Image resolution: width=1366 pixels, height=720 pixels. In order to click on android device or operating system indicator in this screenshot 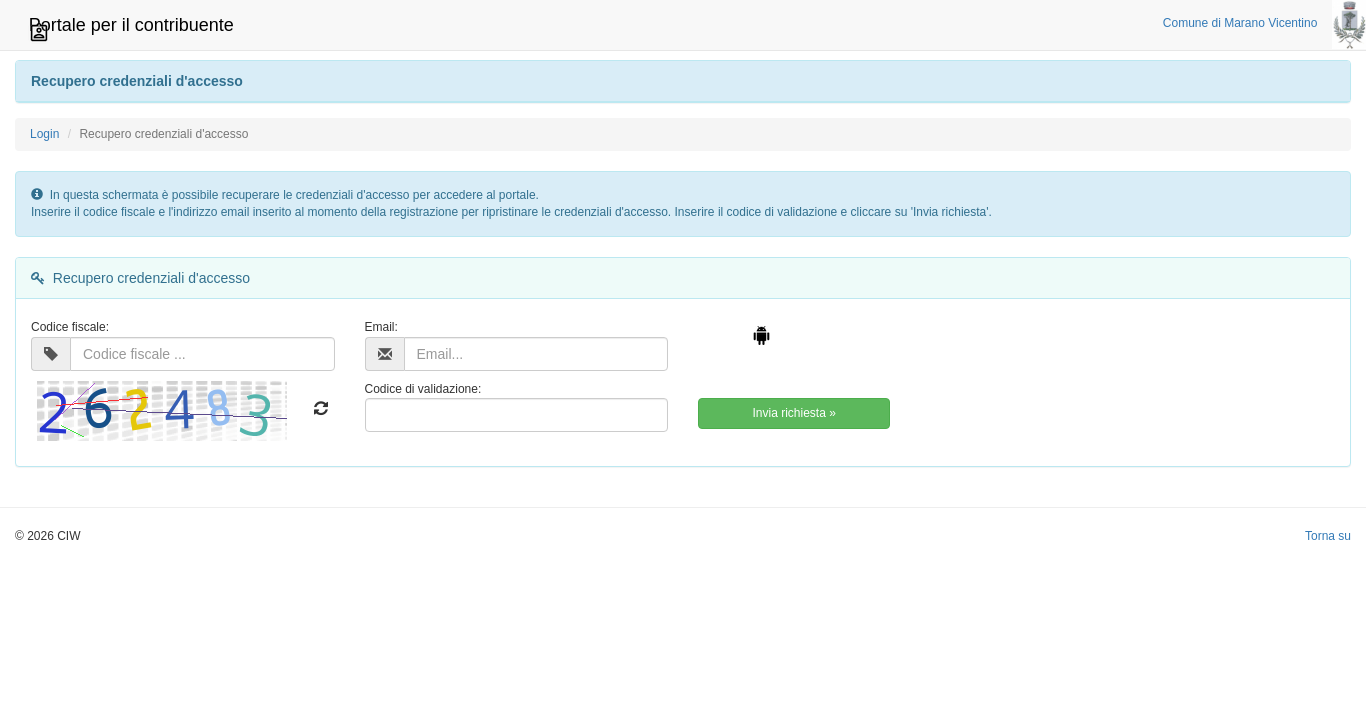, I will do `click(761, 335)`.